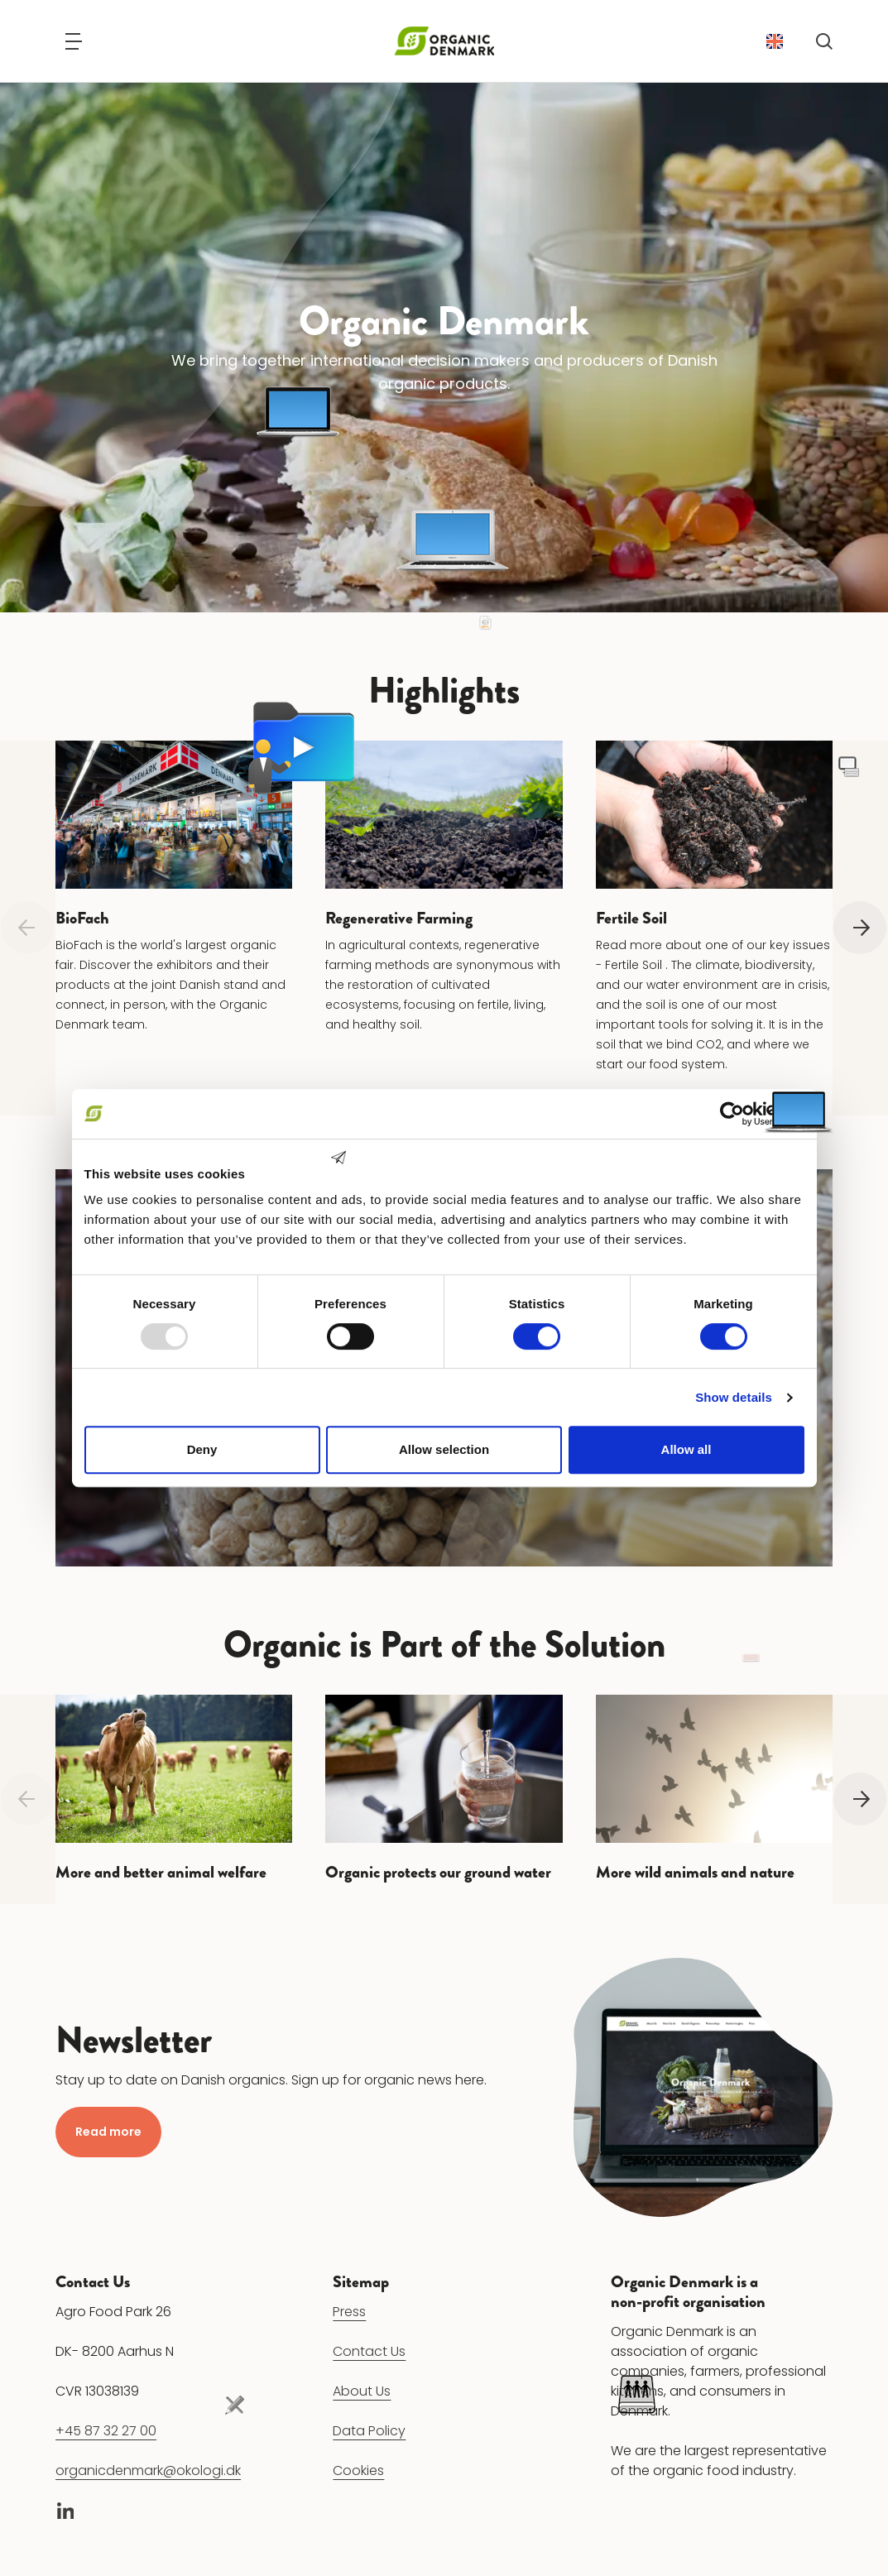  What do you see at coordinates (298, 406) in the screenshot?
I see `represents this macbook pro device in system settings` at bounding box center [298, 406].